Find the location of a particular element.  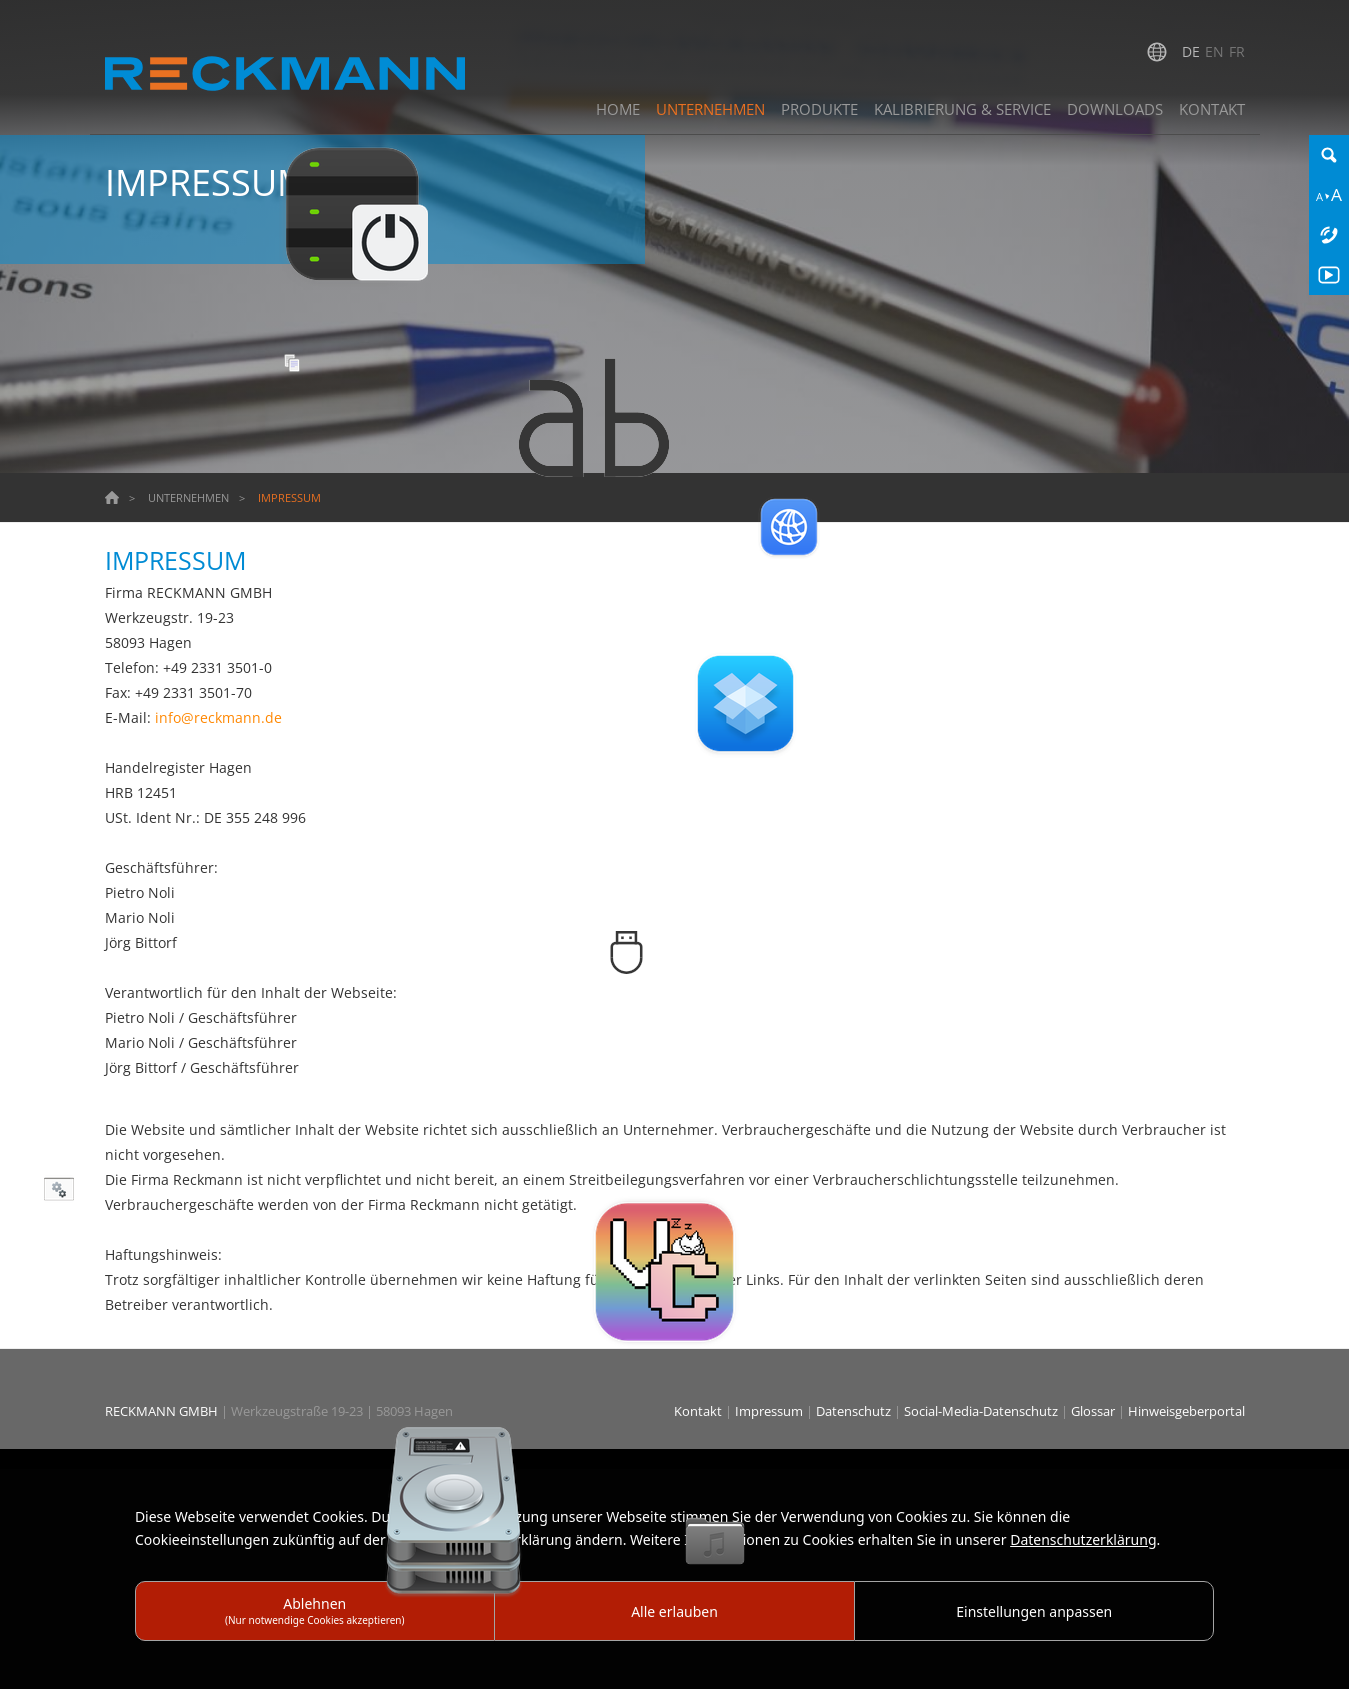

run an executable program or application is located at coordinates (59, 1189).